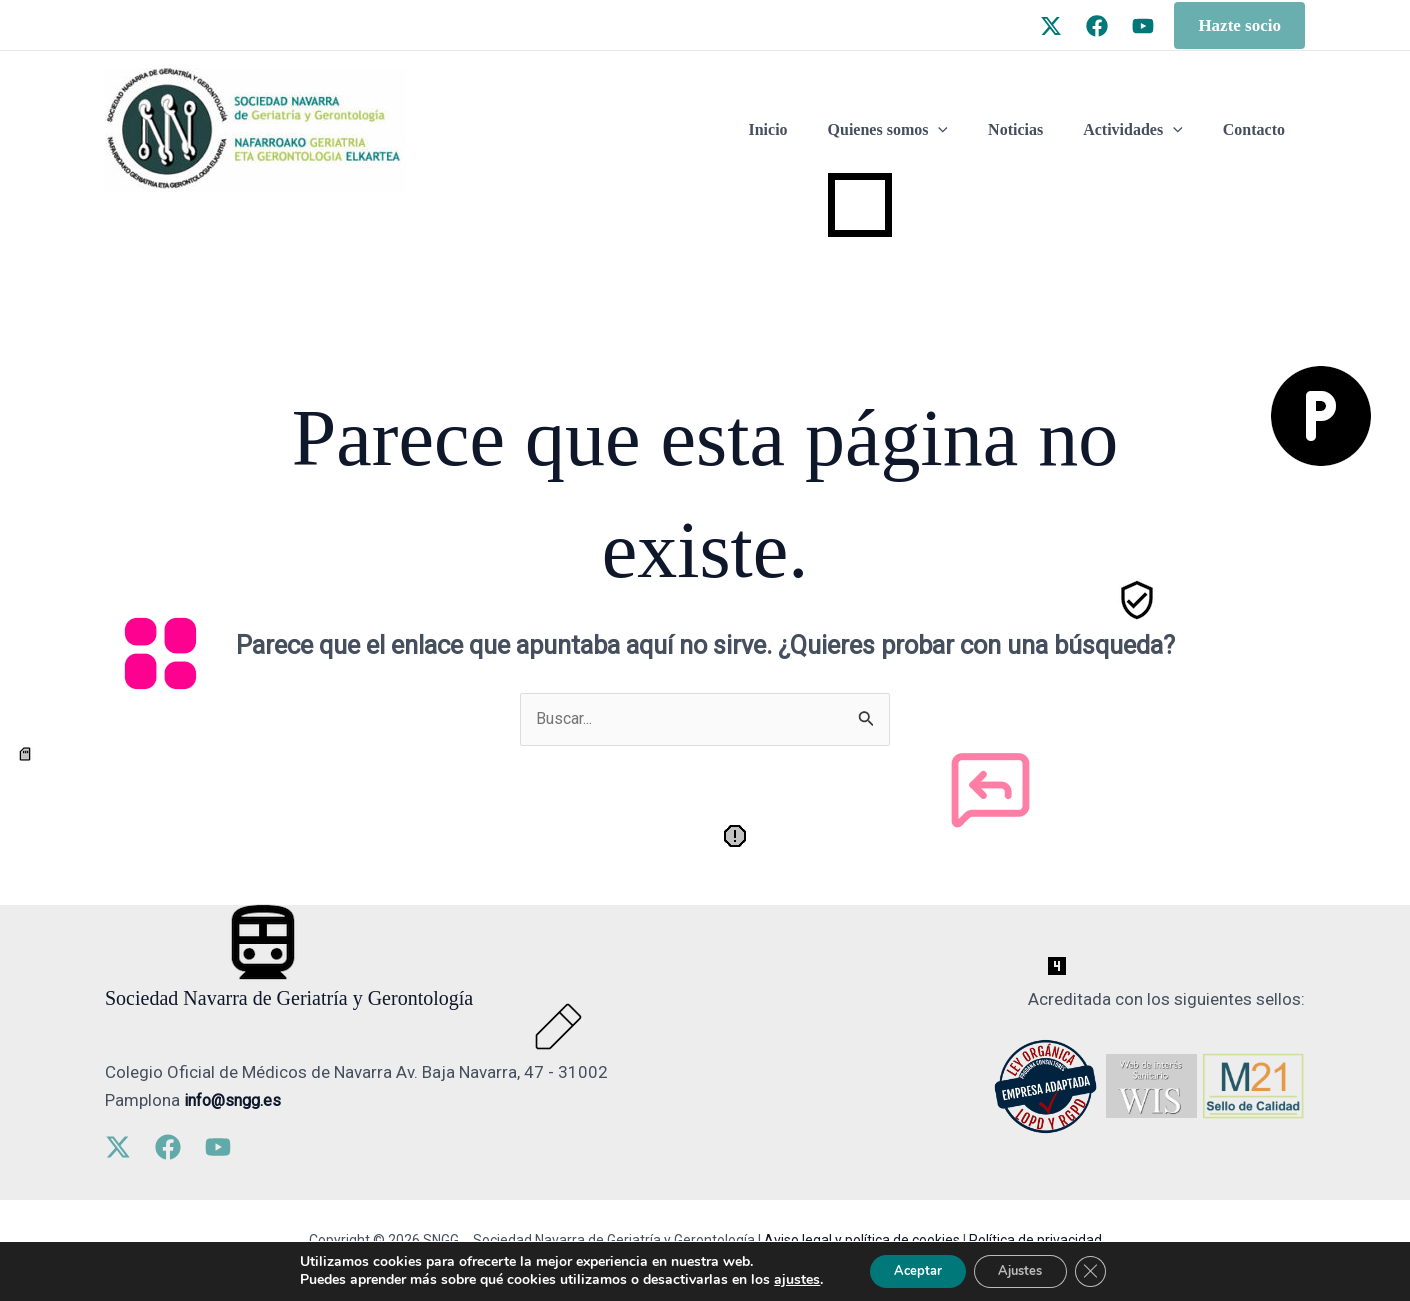 The image size is (1410, 1301). What do you see at coordinates (263, 944) in the screenshot?
I see `get subway or metro directions` at bounding box center [263, 944].